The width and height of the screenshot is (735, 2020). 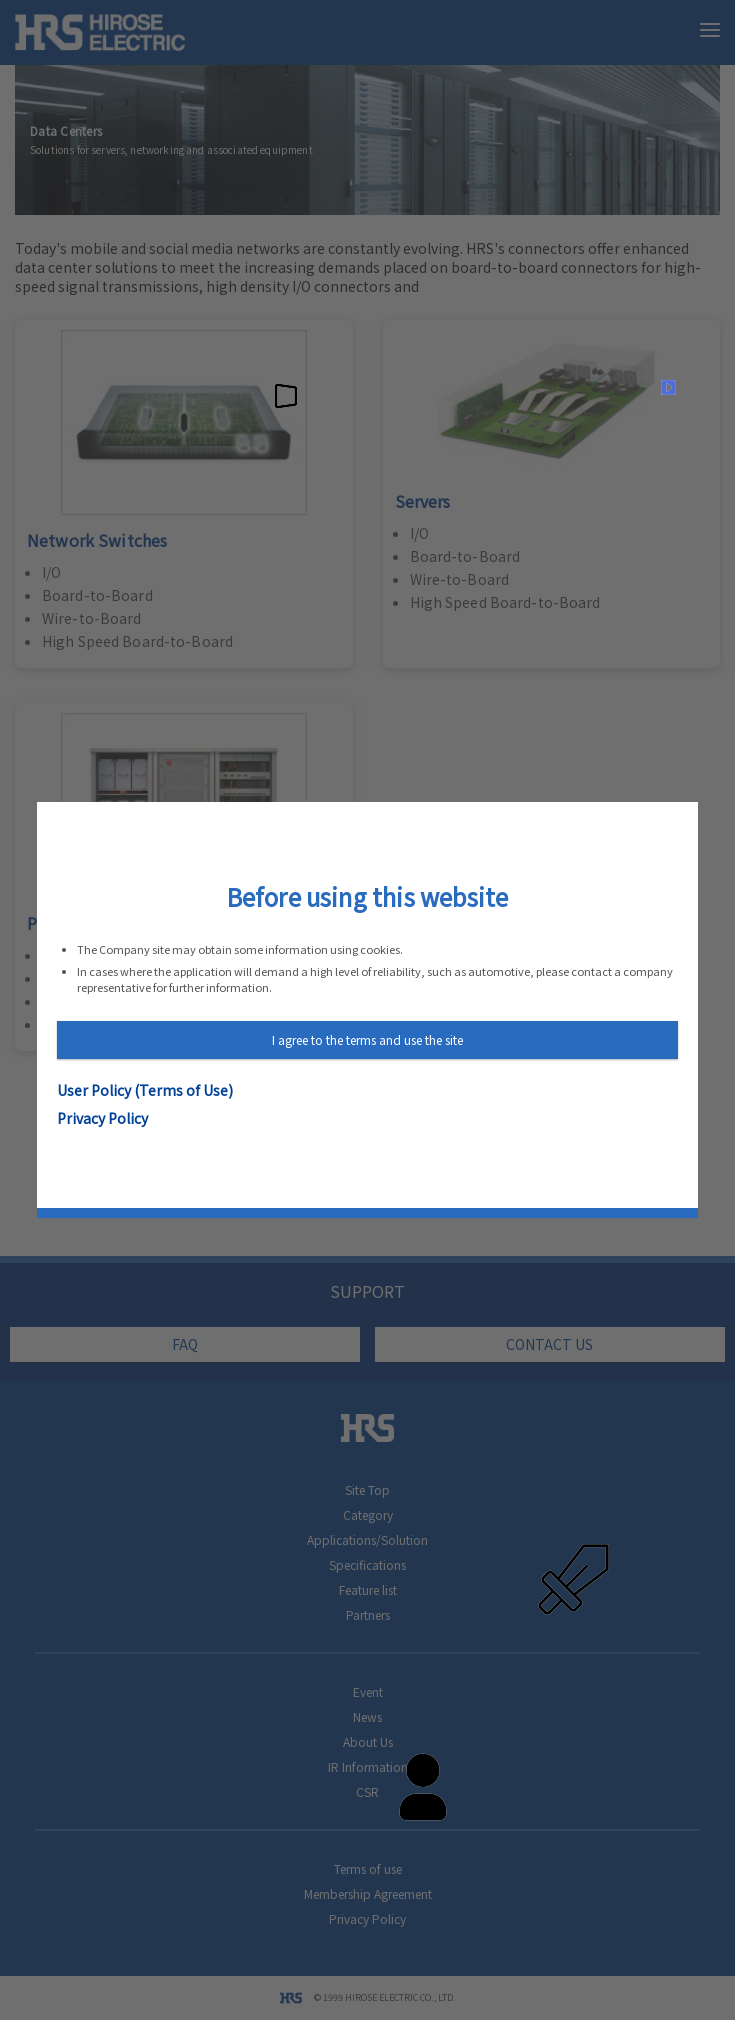 I want to click on view your profile, so click(x=423, y=1787).